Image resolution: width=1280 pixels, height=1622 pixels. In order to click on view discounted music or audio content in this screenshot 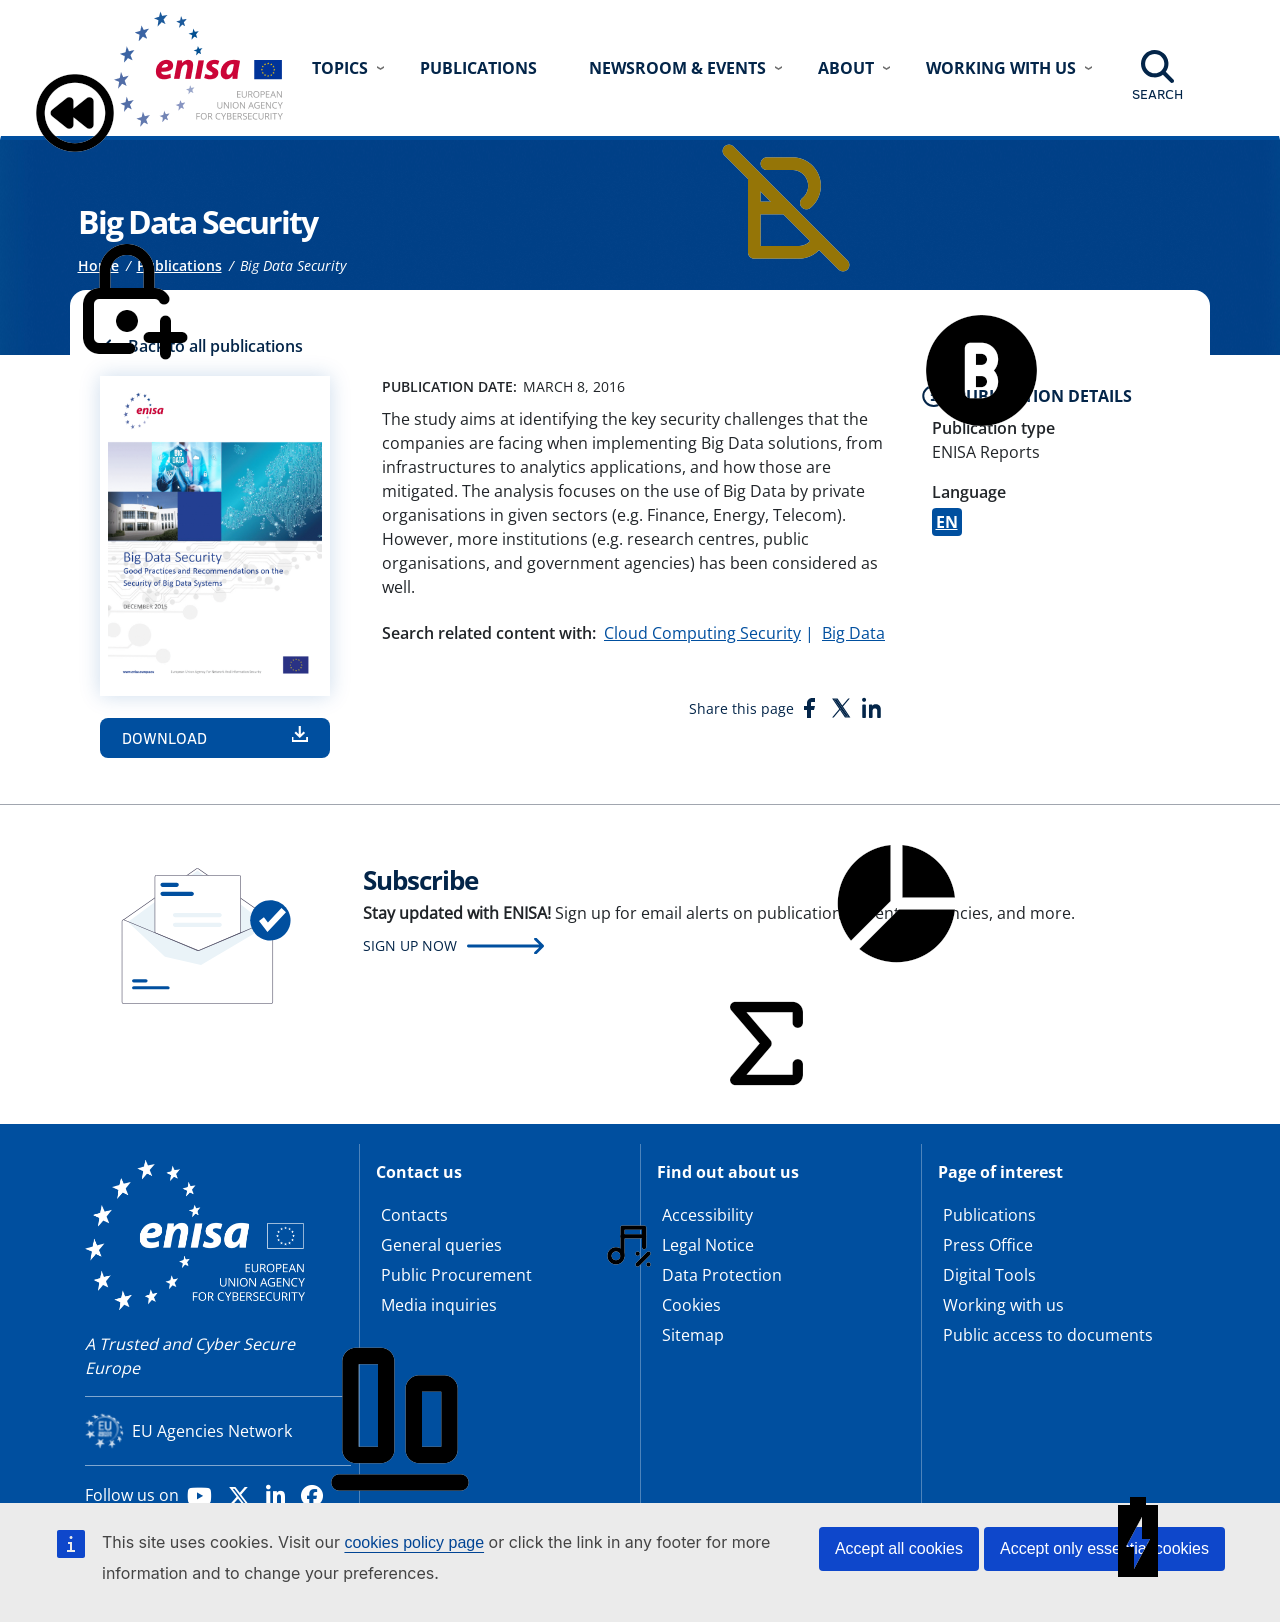, I will do `click(629, 1245)`.